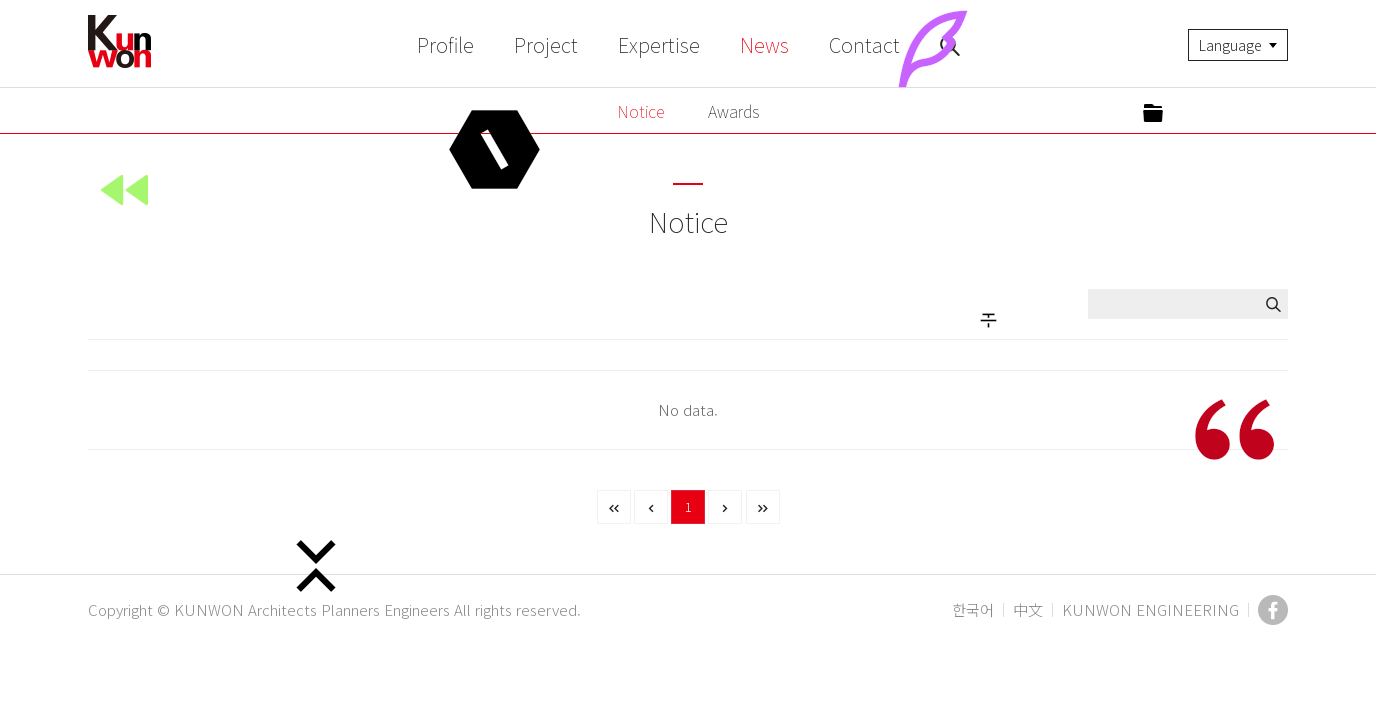  What do you see at coordinates (1153, 113) in the screenshot?
I see `open folder to view contents` at bounding box center [1153, 113].